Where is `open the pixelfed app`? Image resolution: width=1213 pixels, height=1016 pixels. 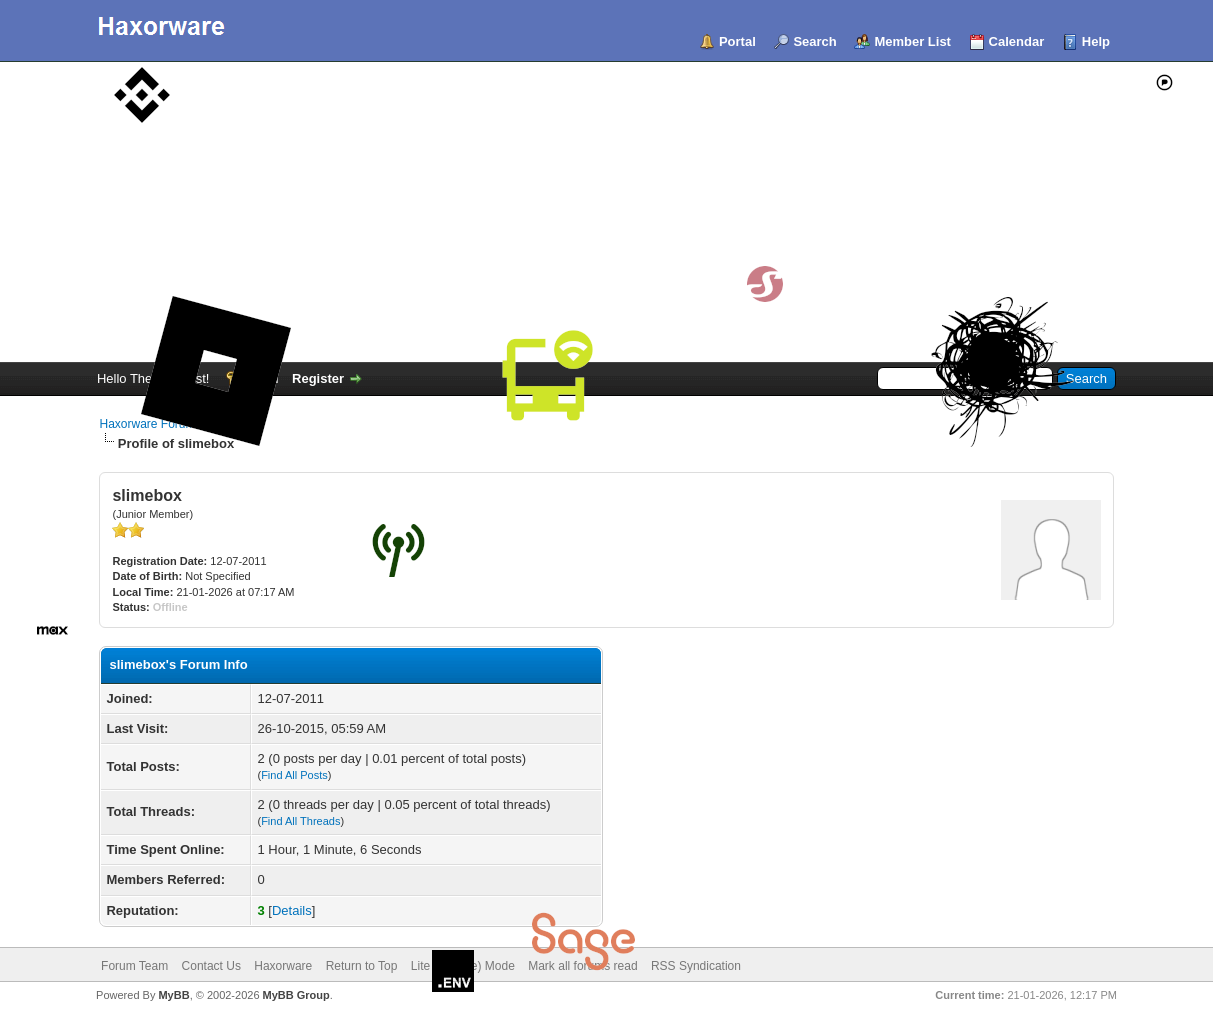
open the pixelfed app is located at coordinates (1164, 82).